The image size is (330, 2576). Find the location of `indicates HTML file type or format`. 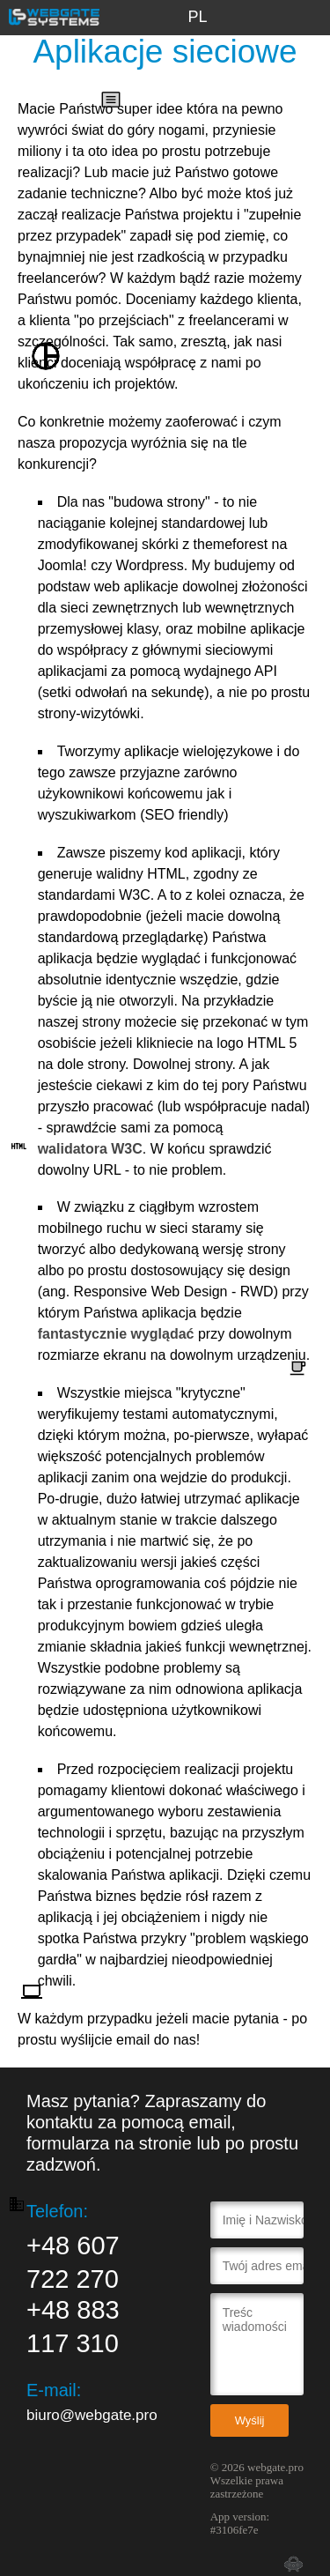

indicates HTML file type or format is located at coordinates (18, 1146).